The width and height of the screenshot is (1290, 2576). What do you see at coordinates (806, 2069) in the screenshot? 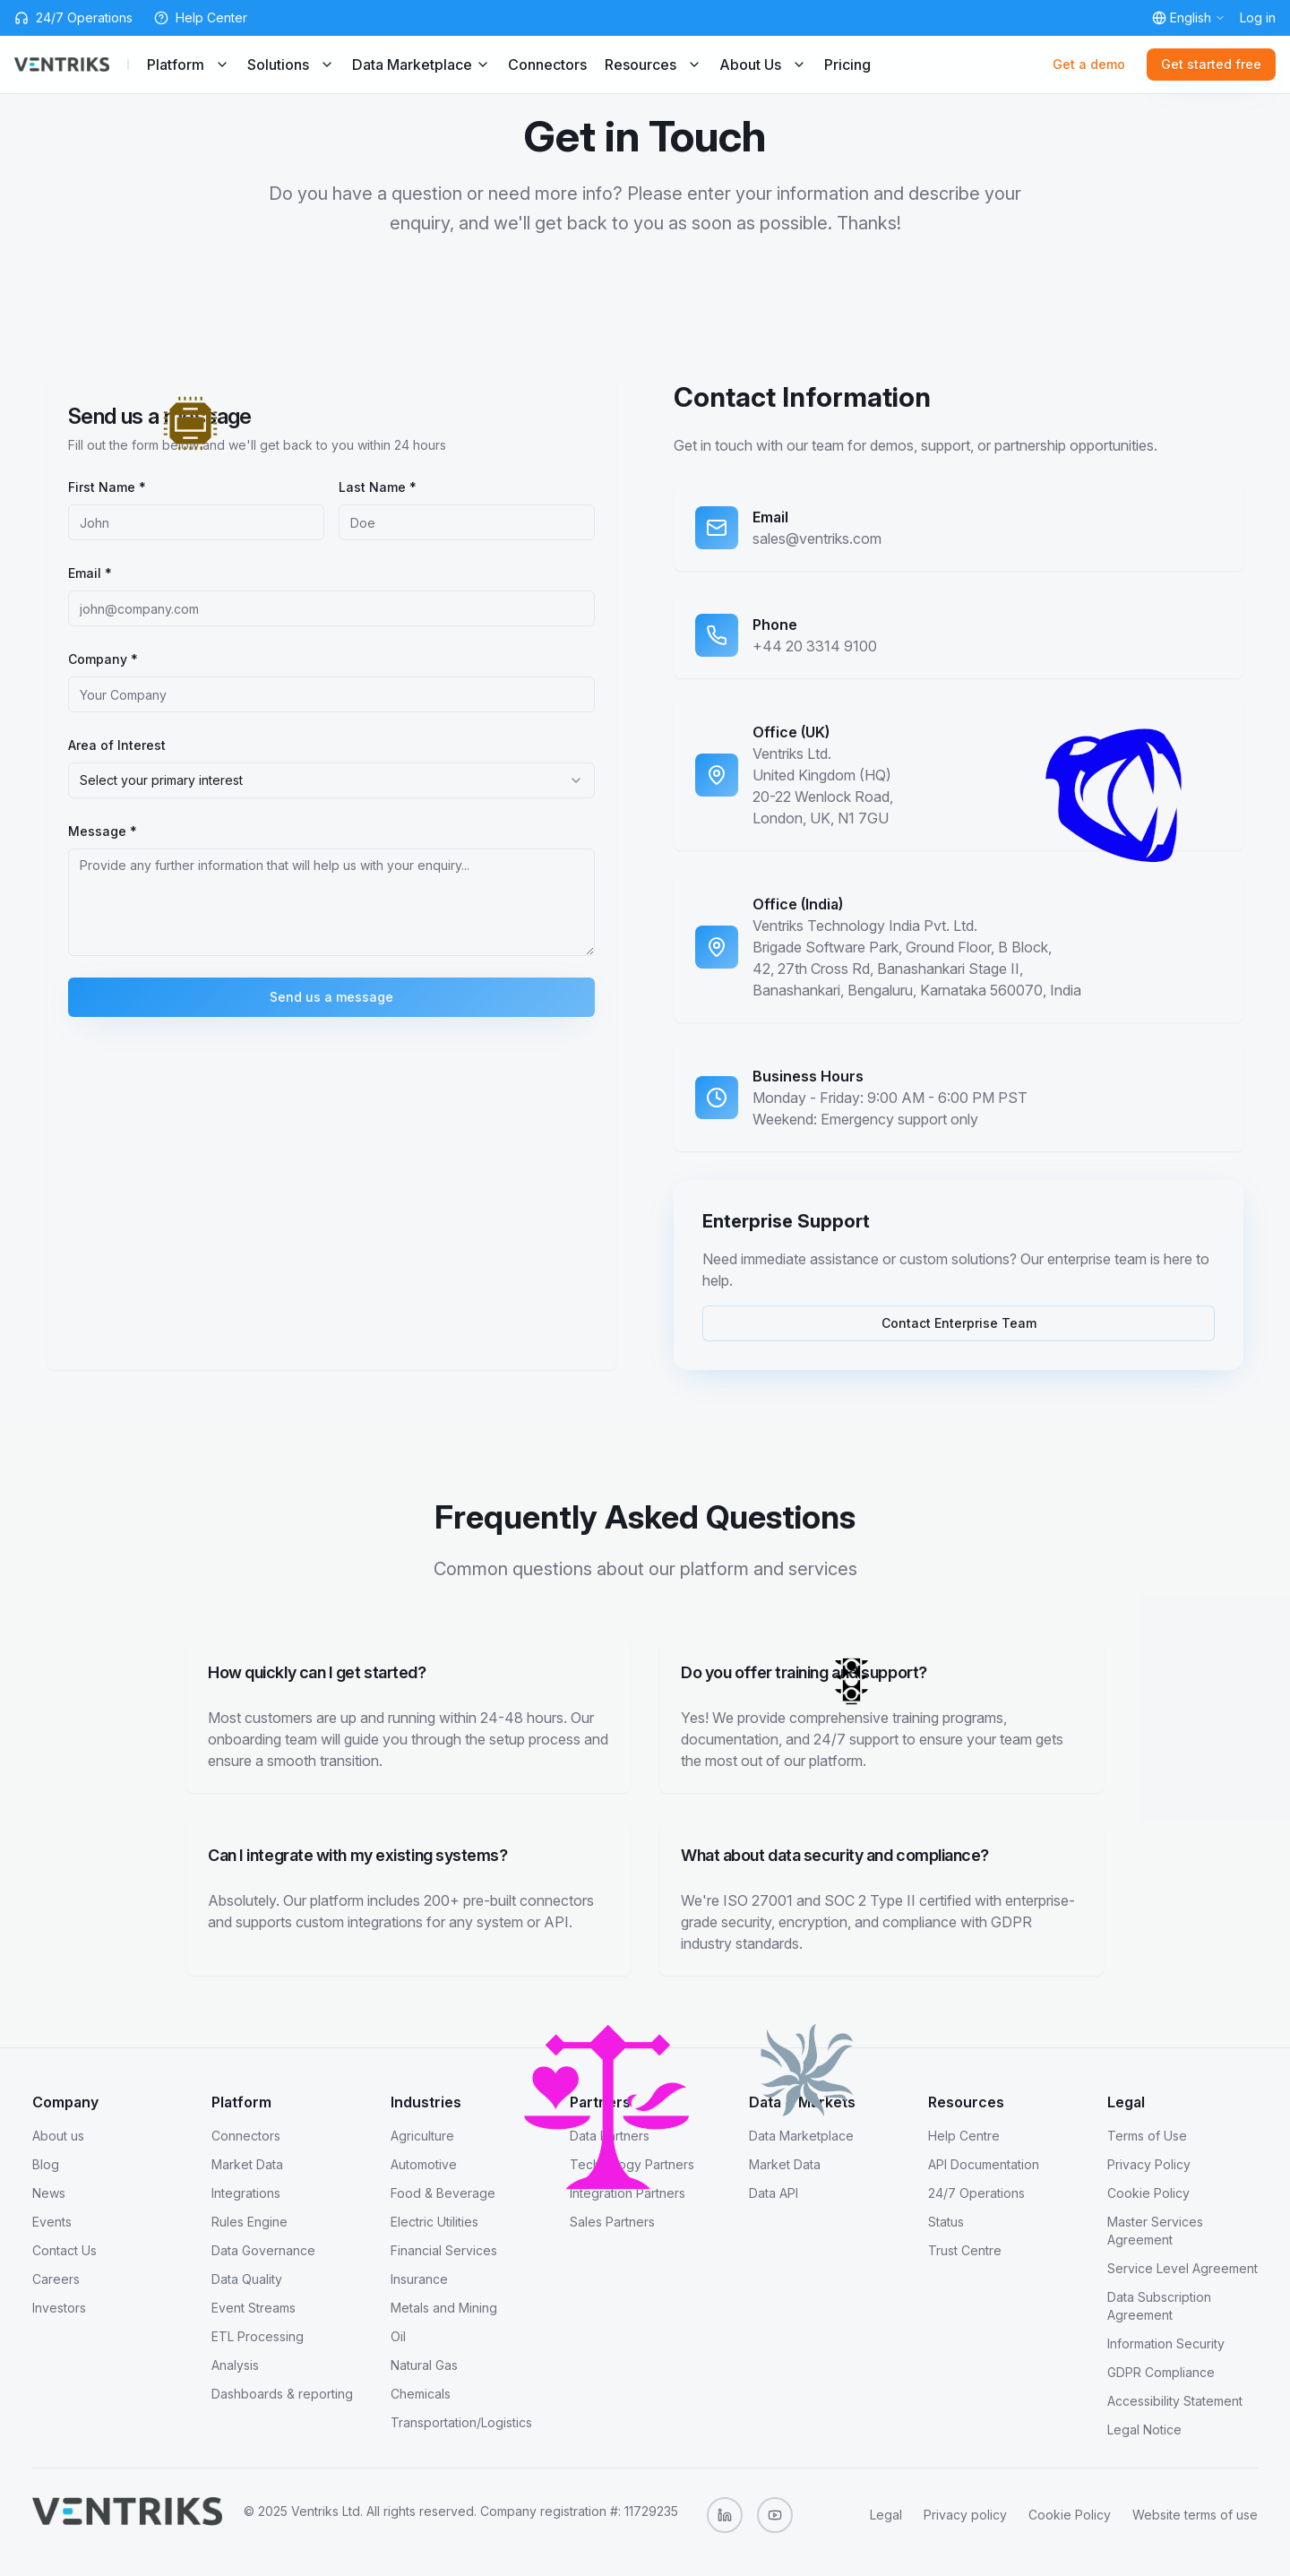
I see `vanilla flavor ingredient or flavoring option` at bounding box center [806, 2069].